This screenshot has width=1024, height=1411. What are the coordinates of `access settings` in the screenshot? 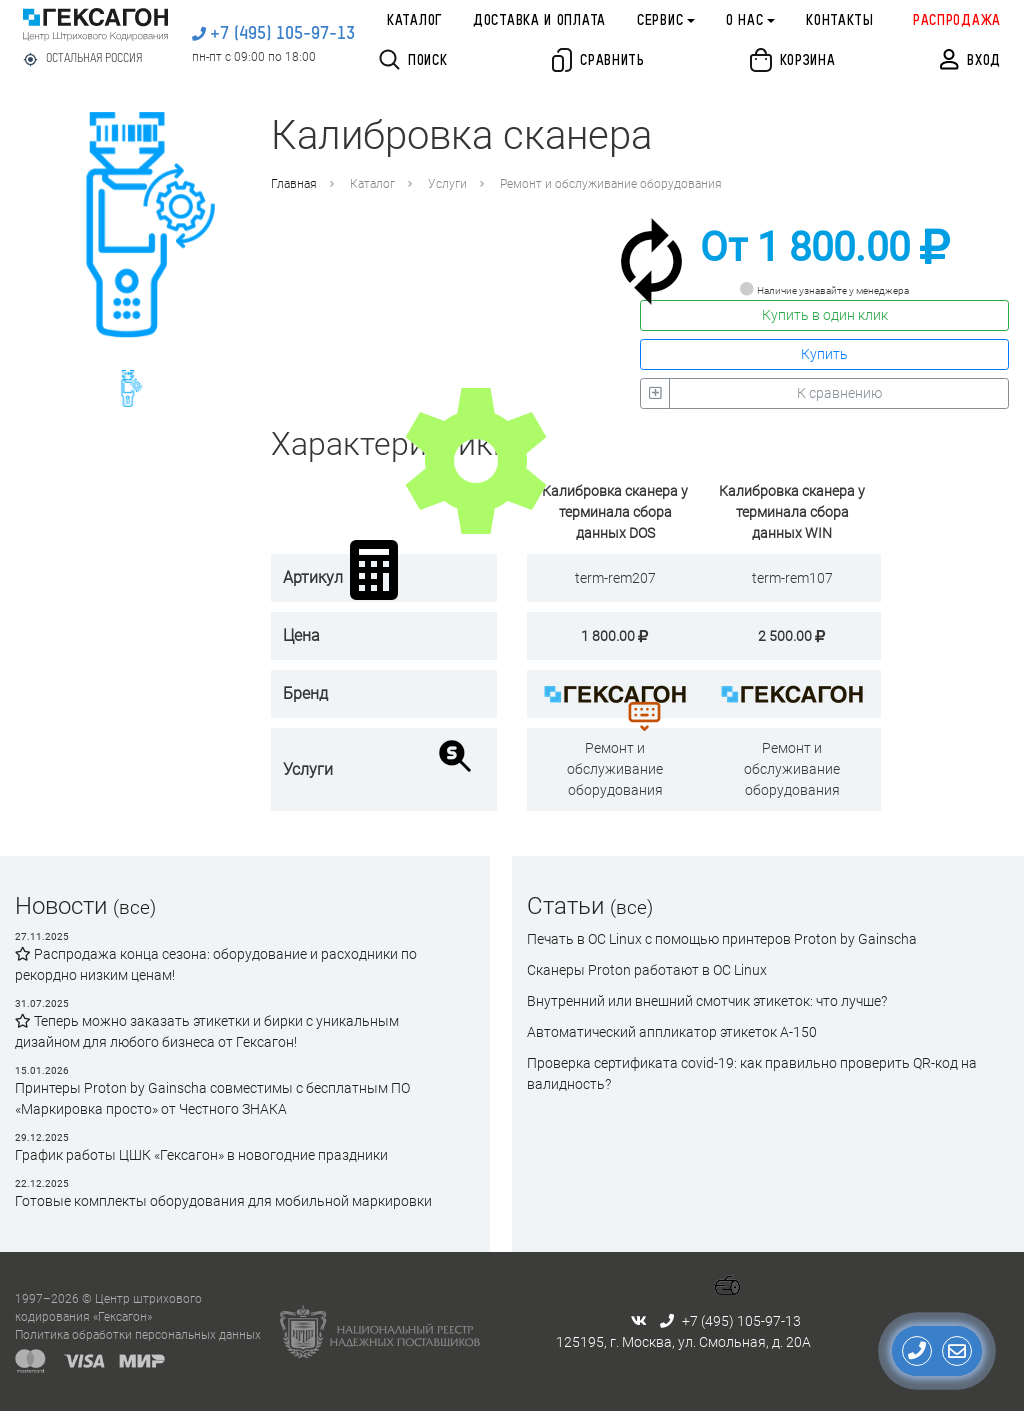 It's located at (476, 461).